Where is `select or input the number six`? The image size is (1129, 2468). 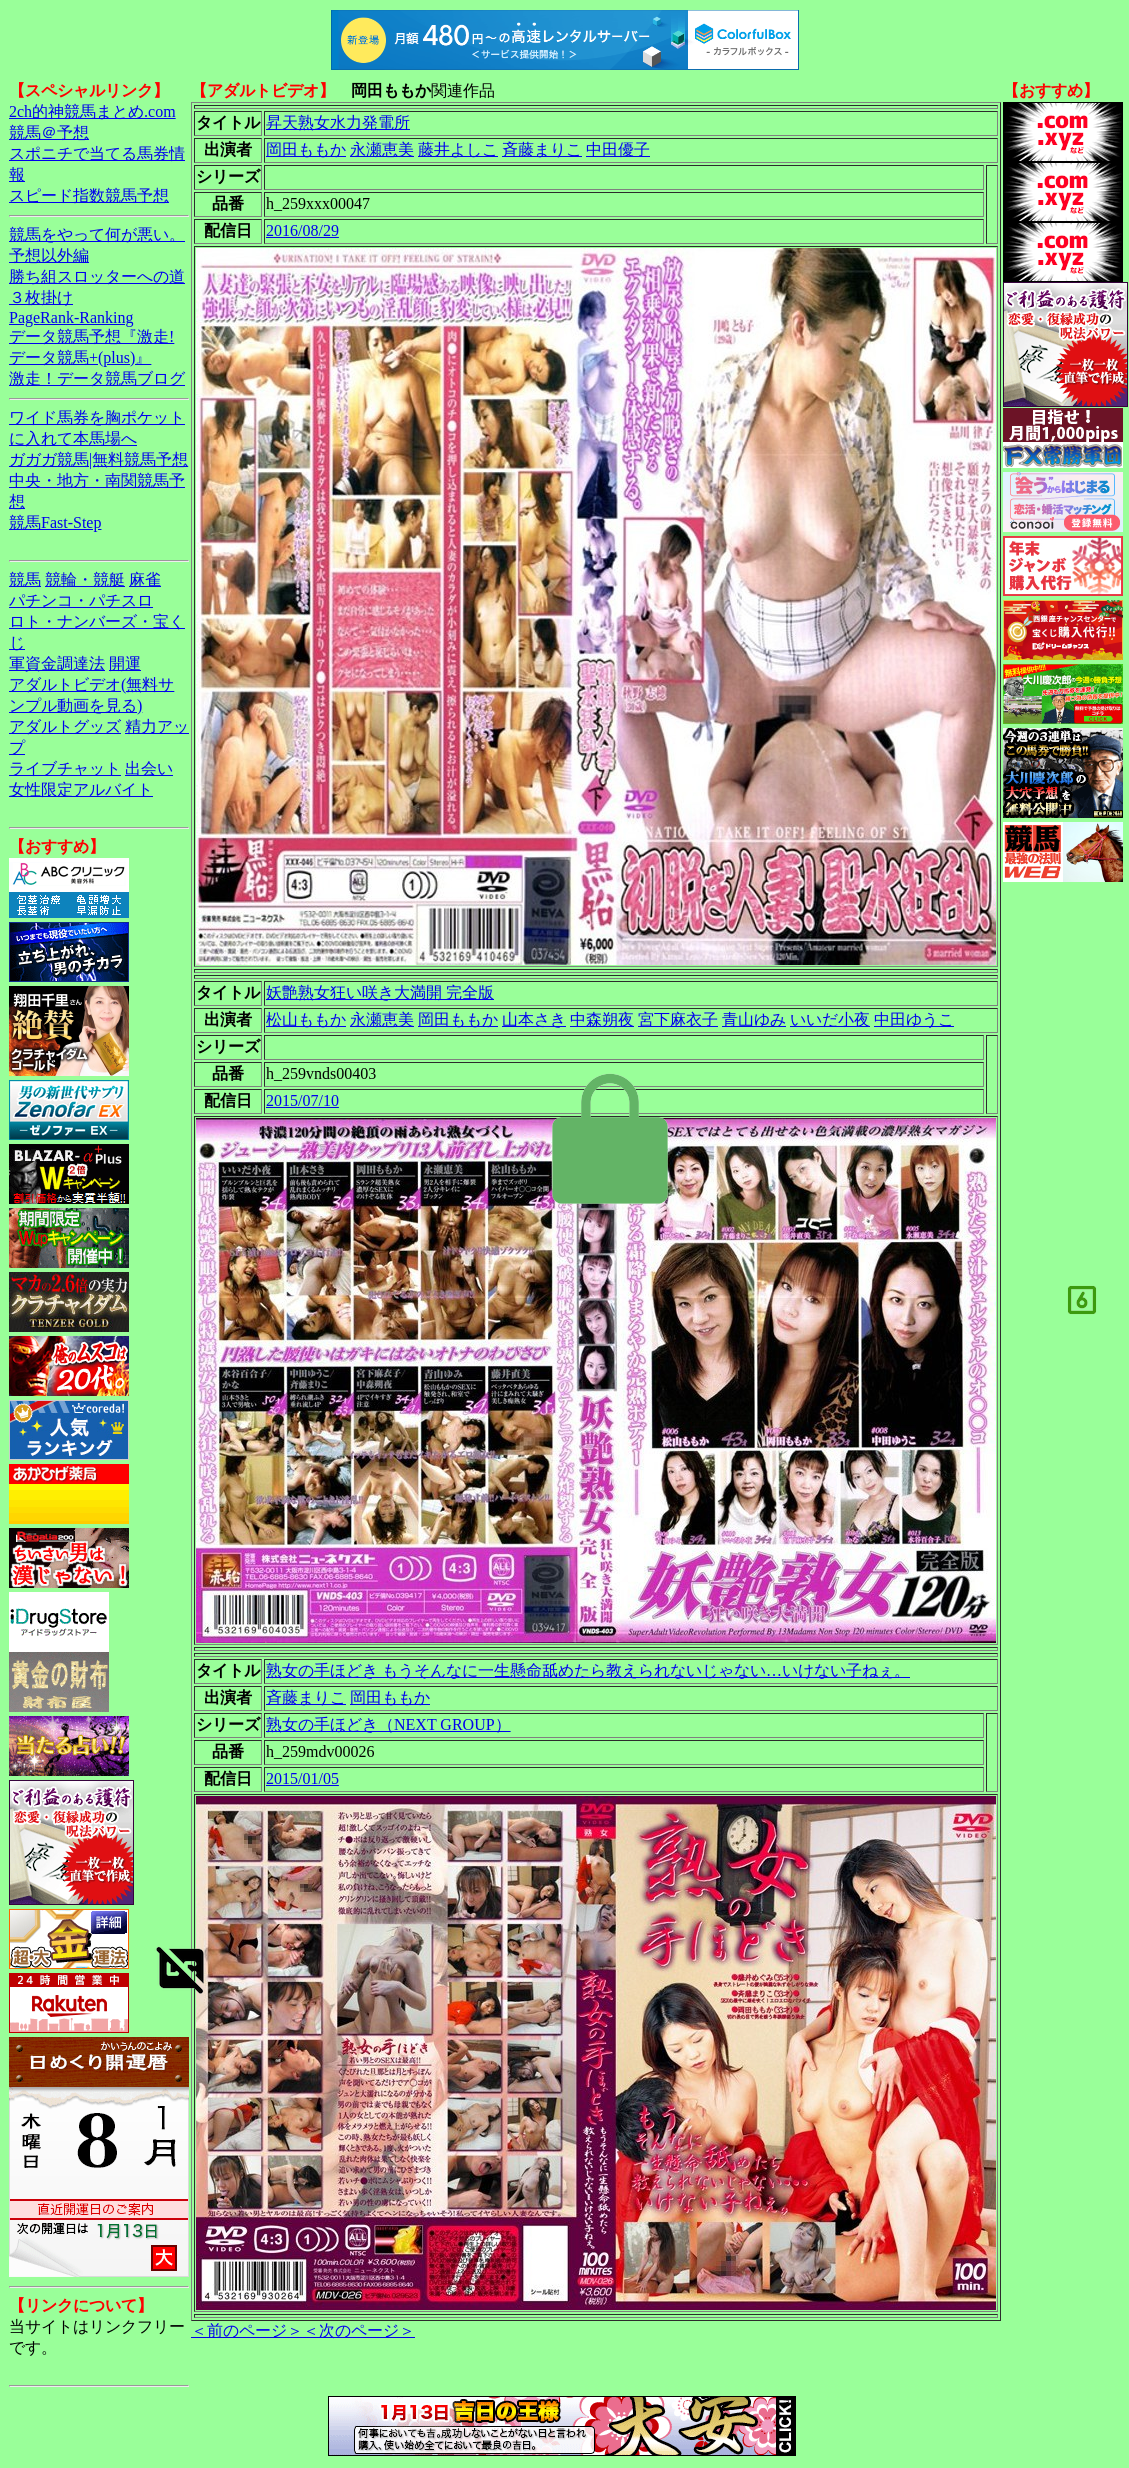
select or input the number six is located at coordinates (1082, 1300).